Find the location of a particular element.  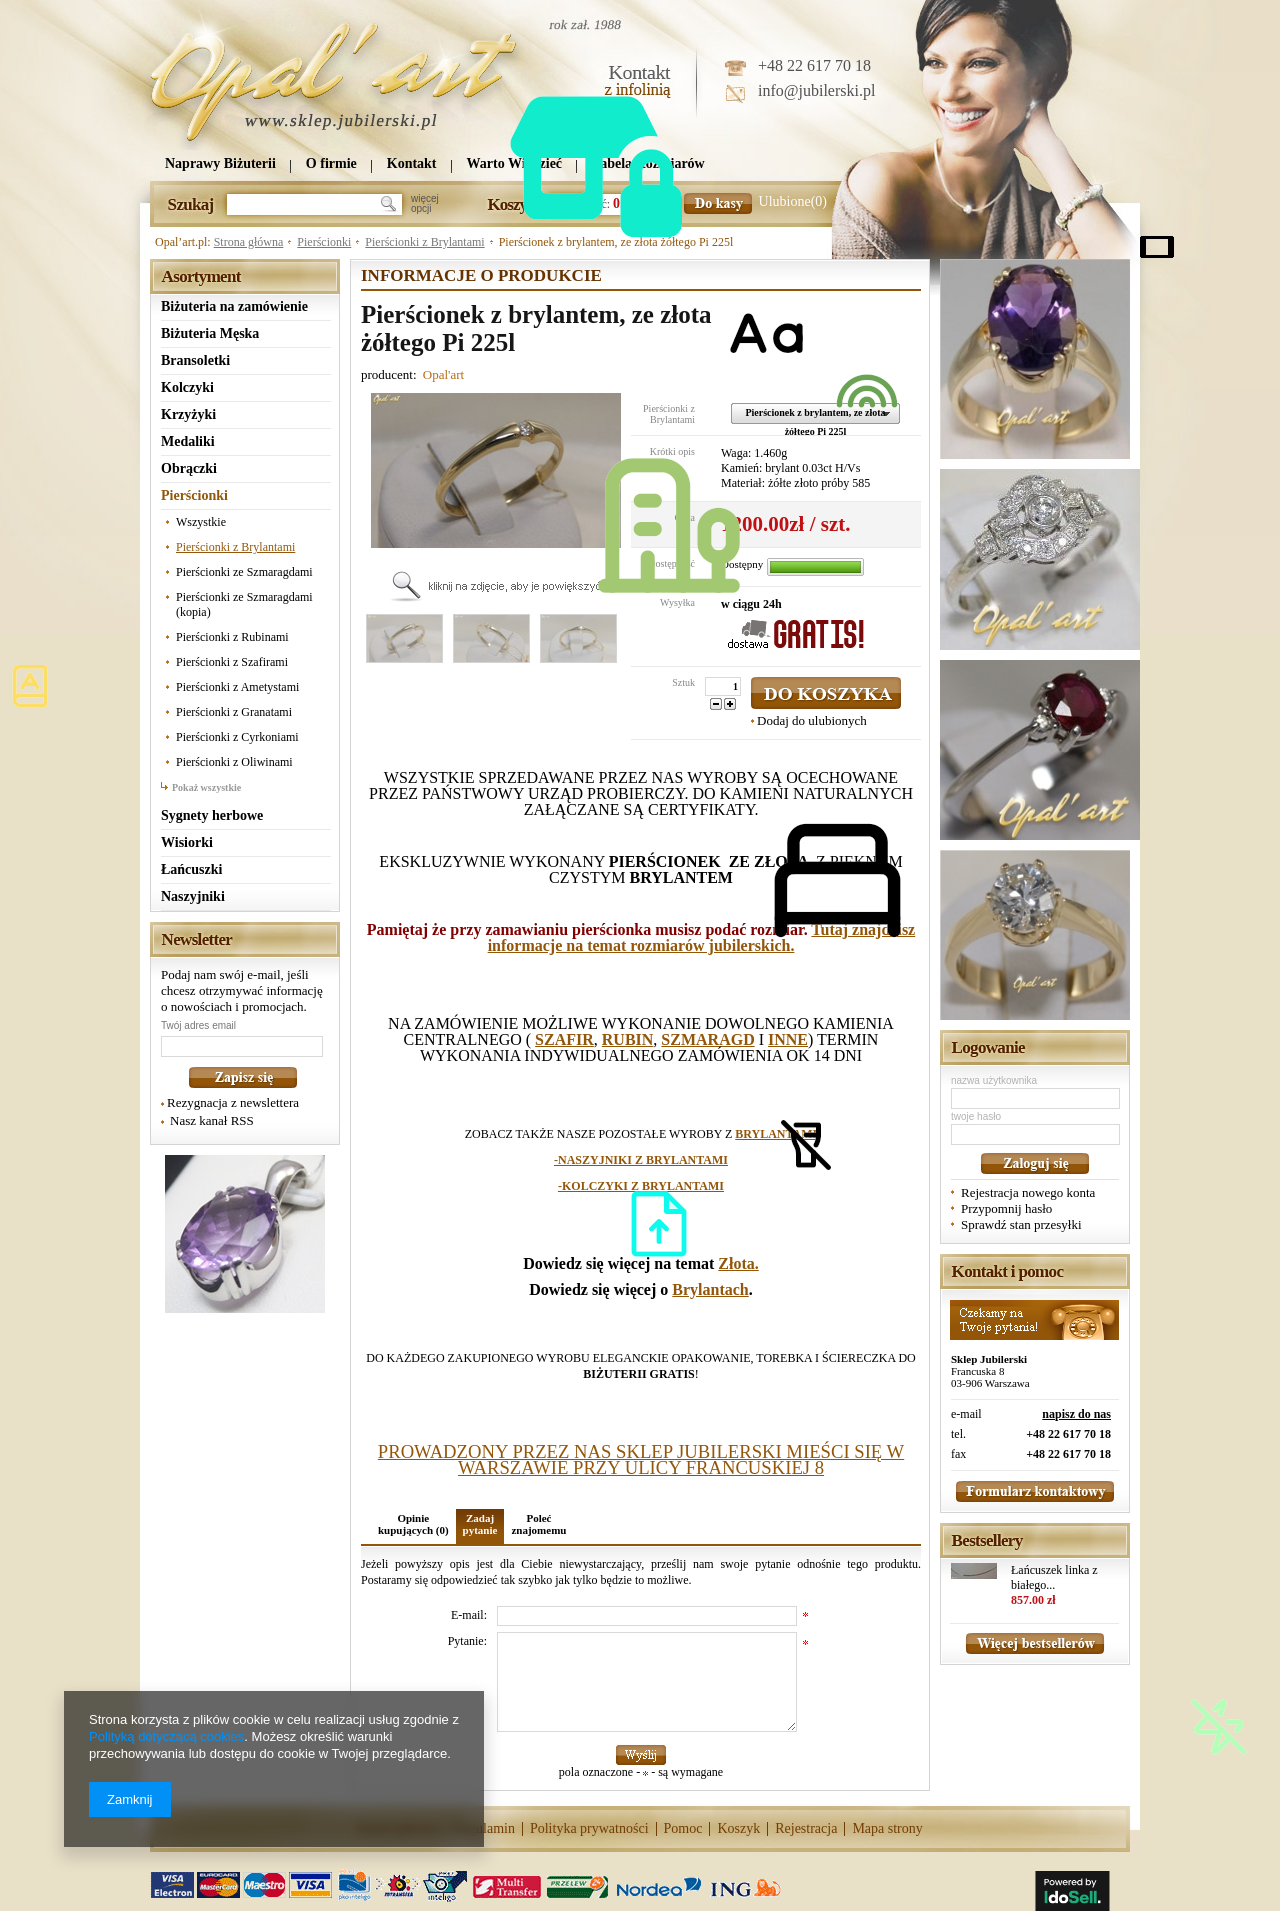

select single bed accommodation is located at coordinates (837, 880).